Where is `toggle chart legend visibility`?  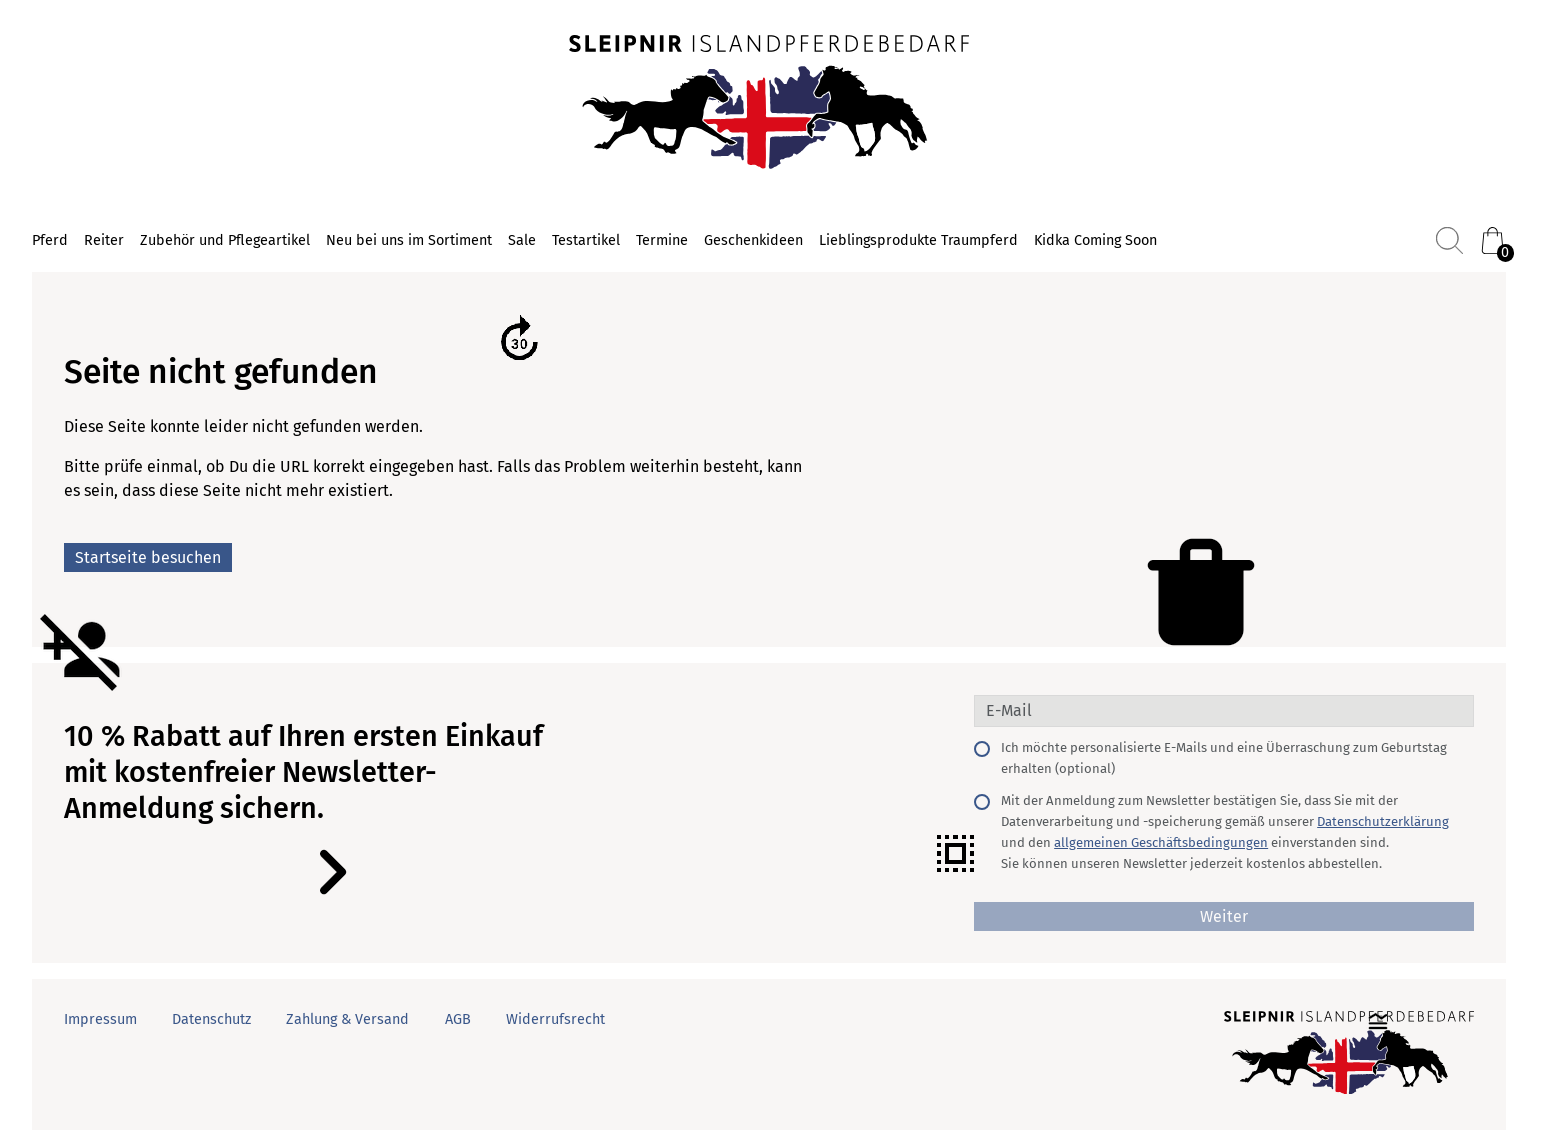 toggle chart legend visibility is located at coordinates (1378, 1021).